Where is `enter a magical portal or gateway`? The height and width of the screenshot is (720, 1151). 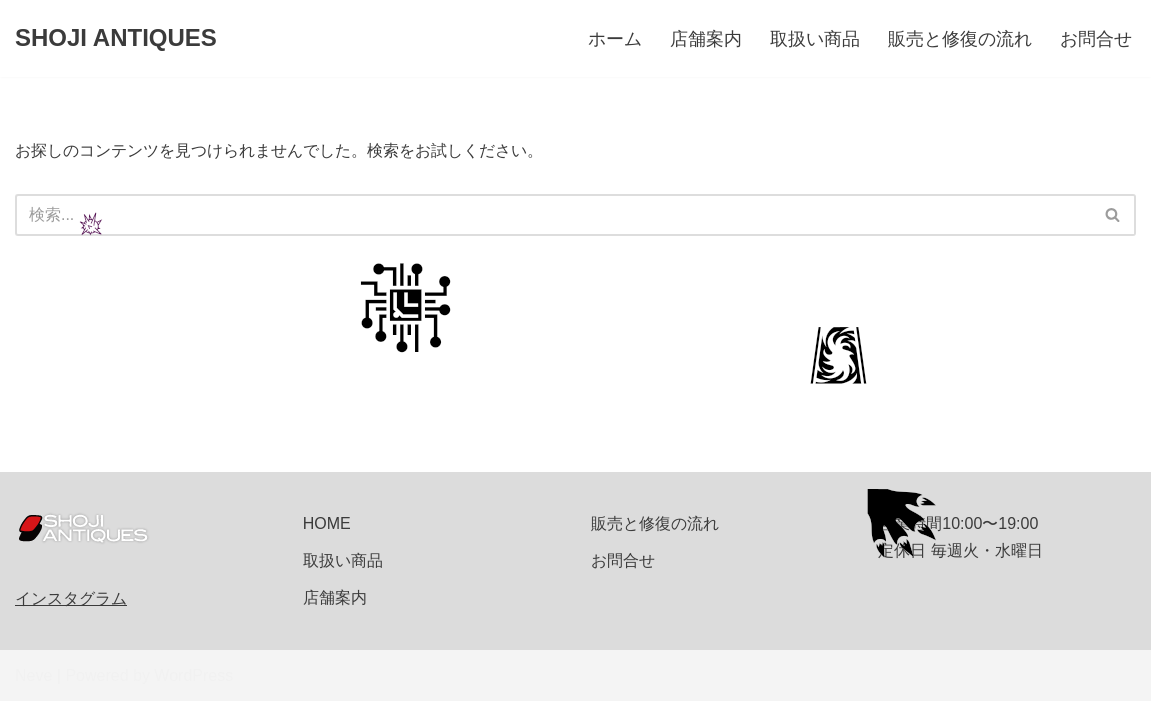 enter a magical portal or gateway is located at coordinates (838, 355).